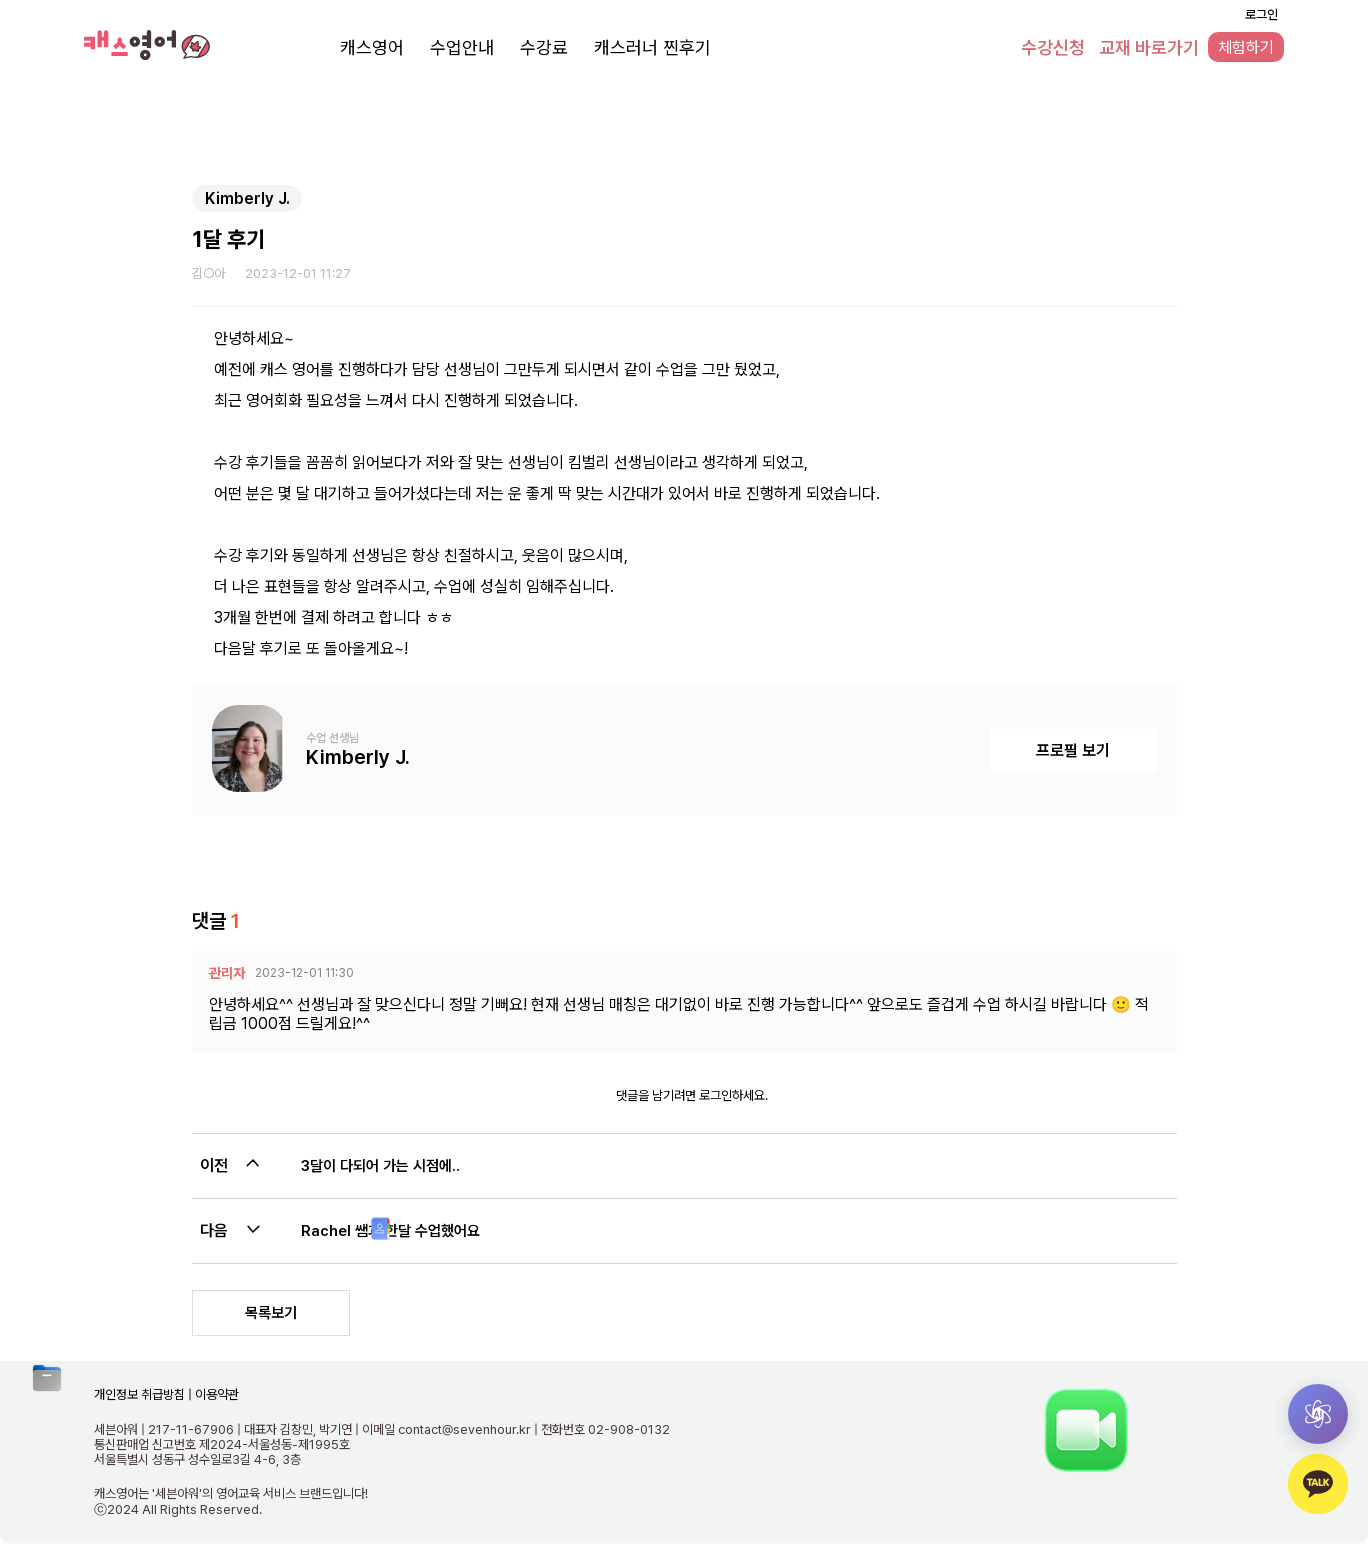 This screenshot has height=1544, width=1368. I want to click on open video player application, so click(1086, 1430).